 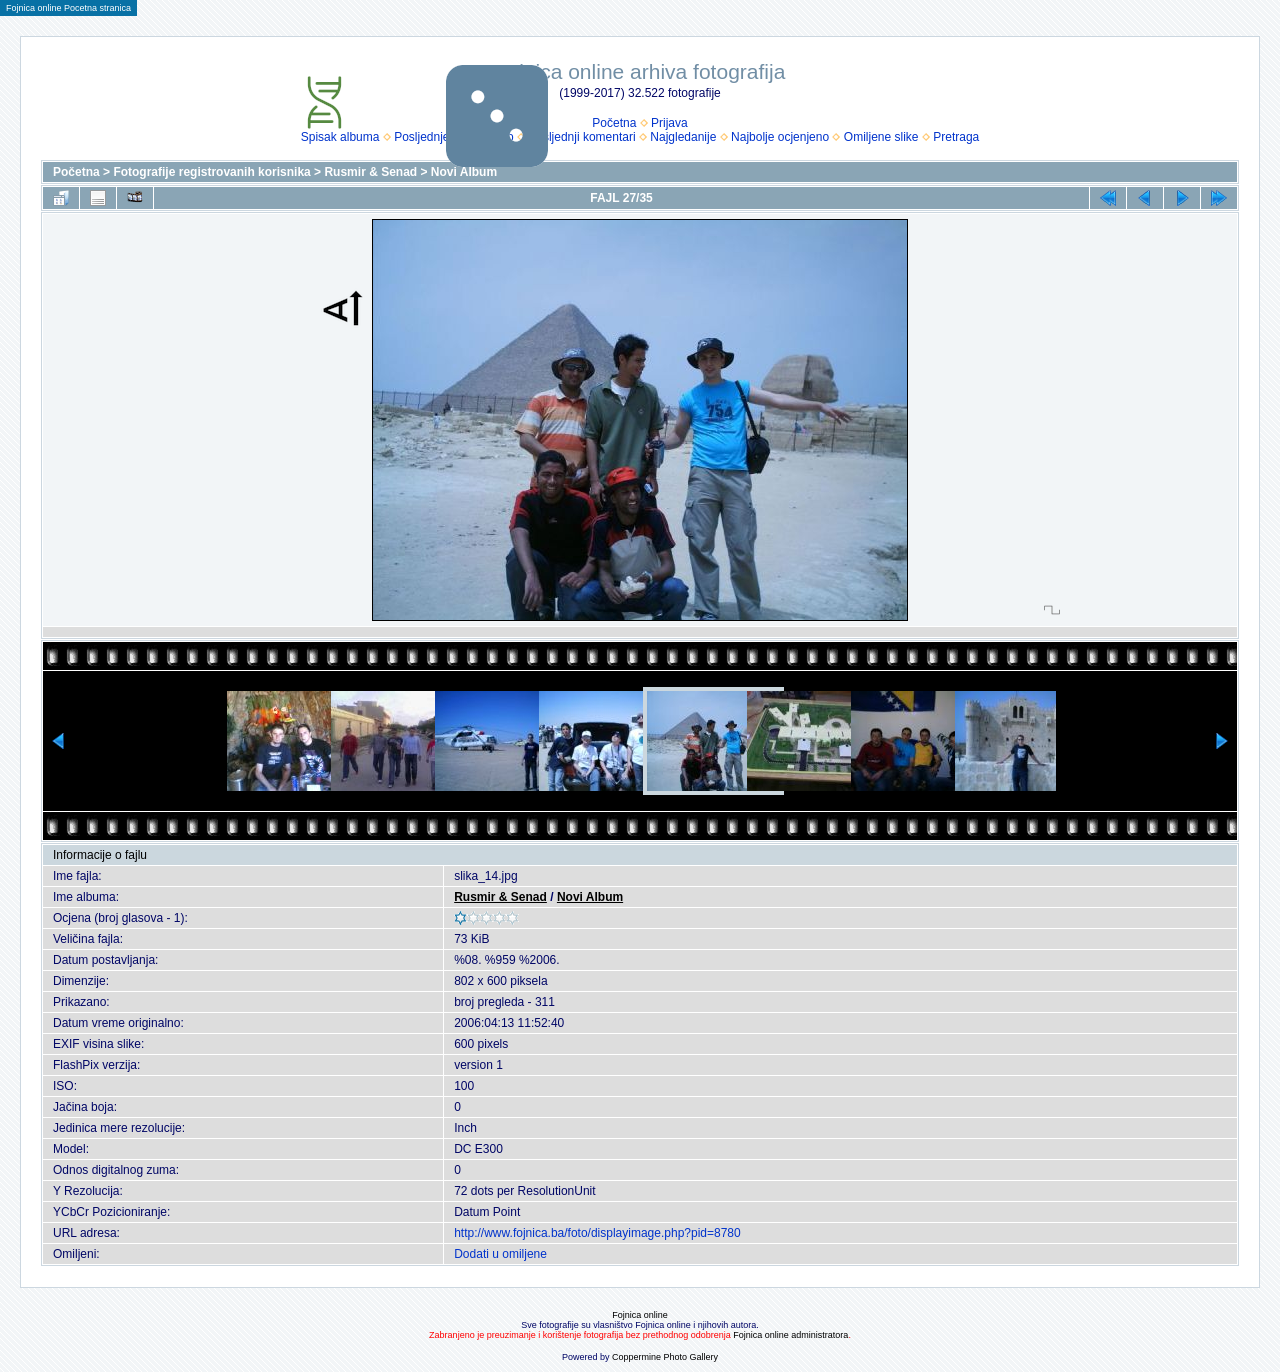 What do you see at coordinates (497, 116) in the screenshot?
I see `indicates a dice roll result of three` at bounding box center [497, 116].